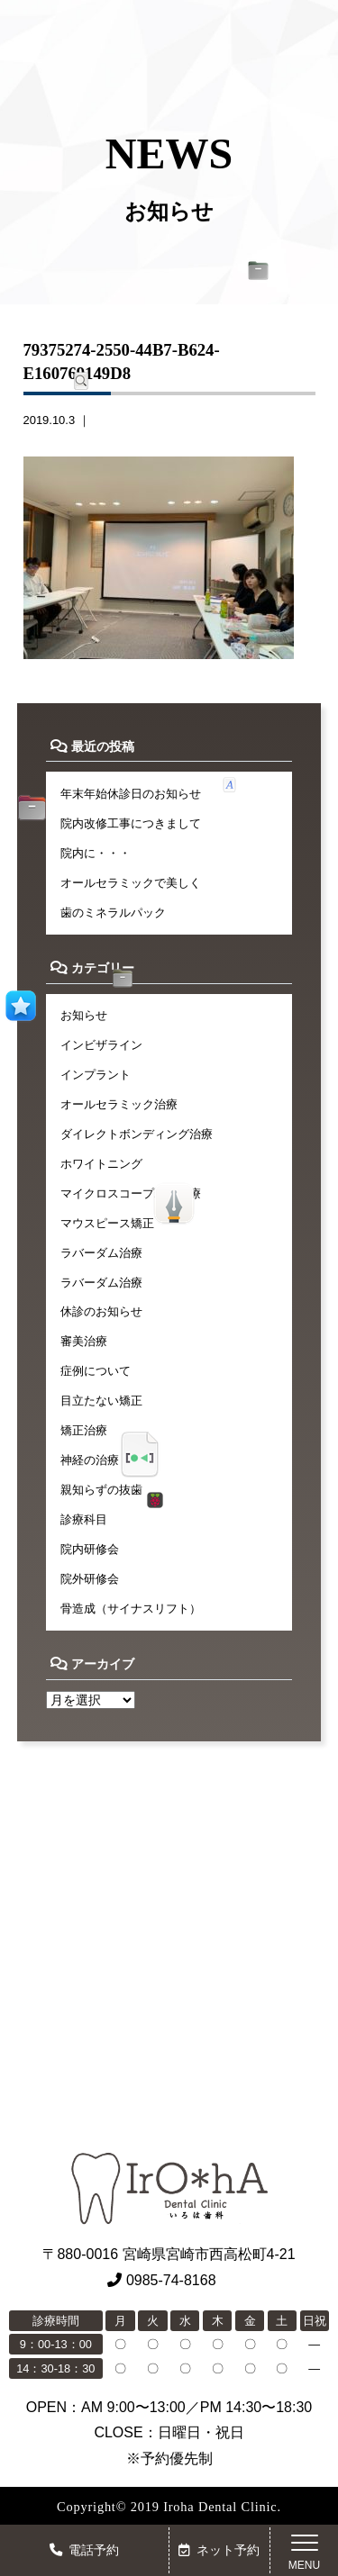  What do you see at coordinates (155, 1500) in the screenshot?
I see `launch raspbian operating system` at bounding box center [155, 1500].